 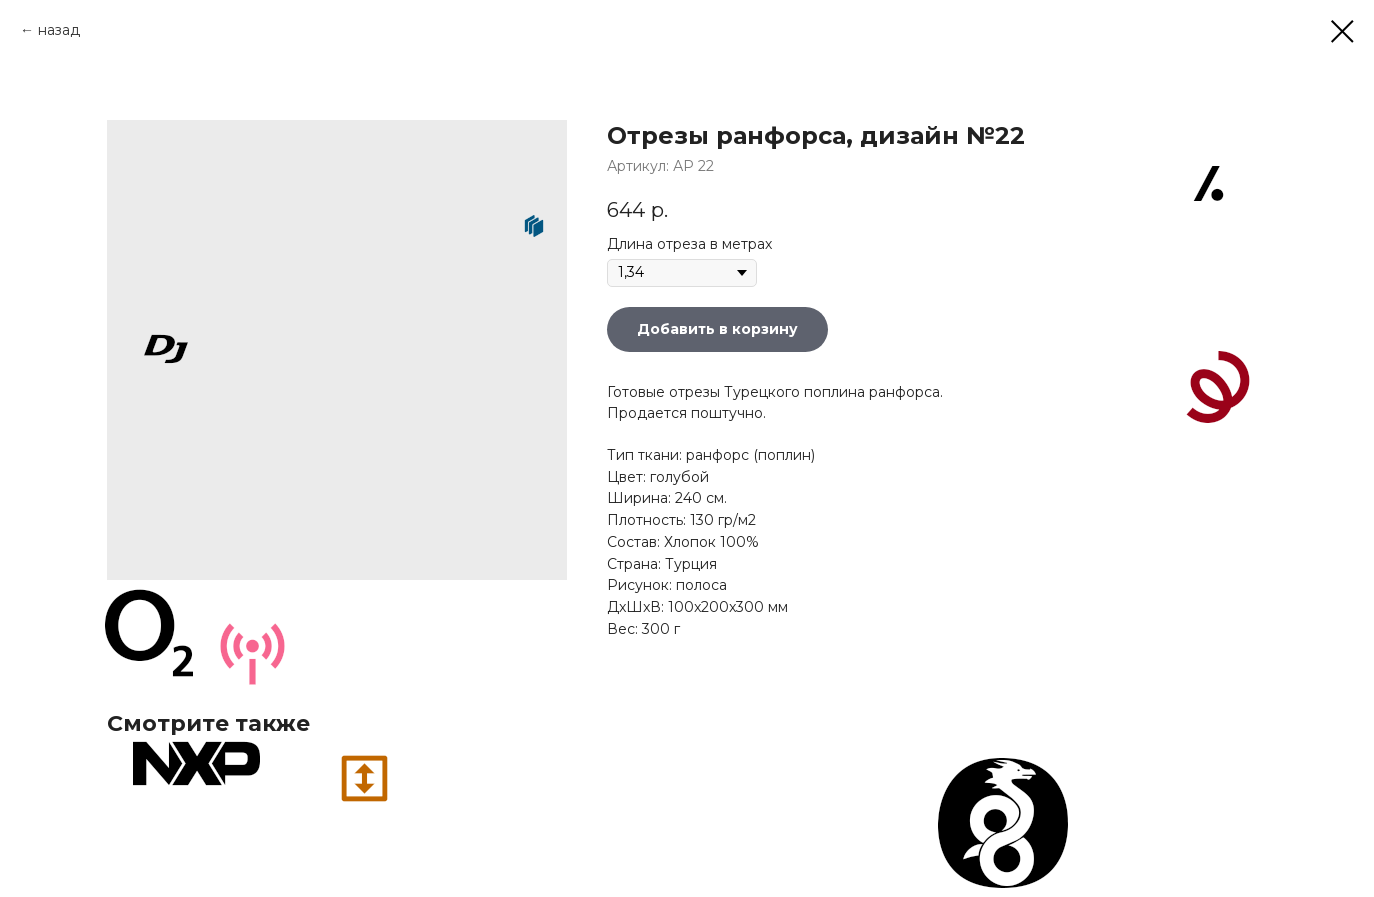 What do you see at coordinates (364, 778) in the screenshot?
I see `flip content vertically` at bounding box center [364, 778].